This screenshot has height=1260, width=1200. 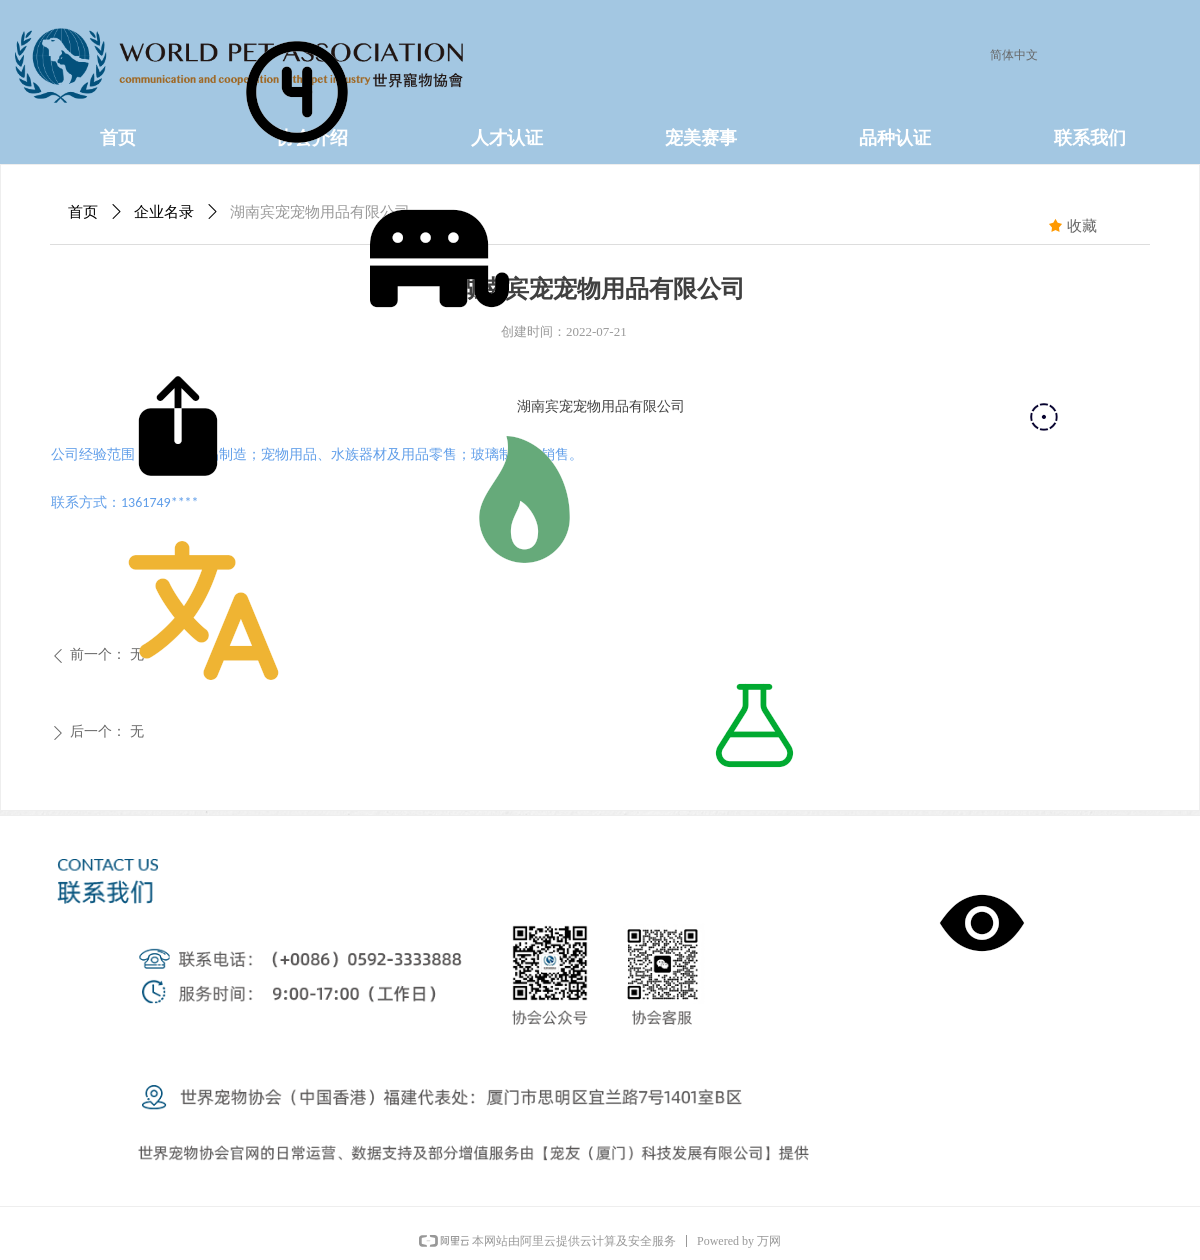 I want to click on step 4 in a multi-step process, so click(x=297, y=92).